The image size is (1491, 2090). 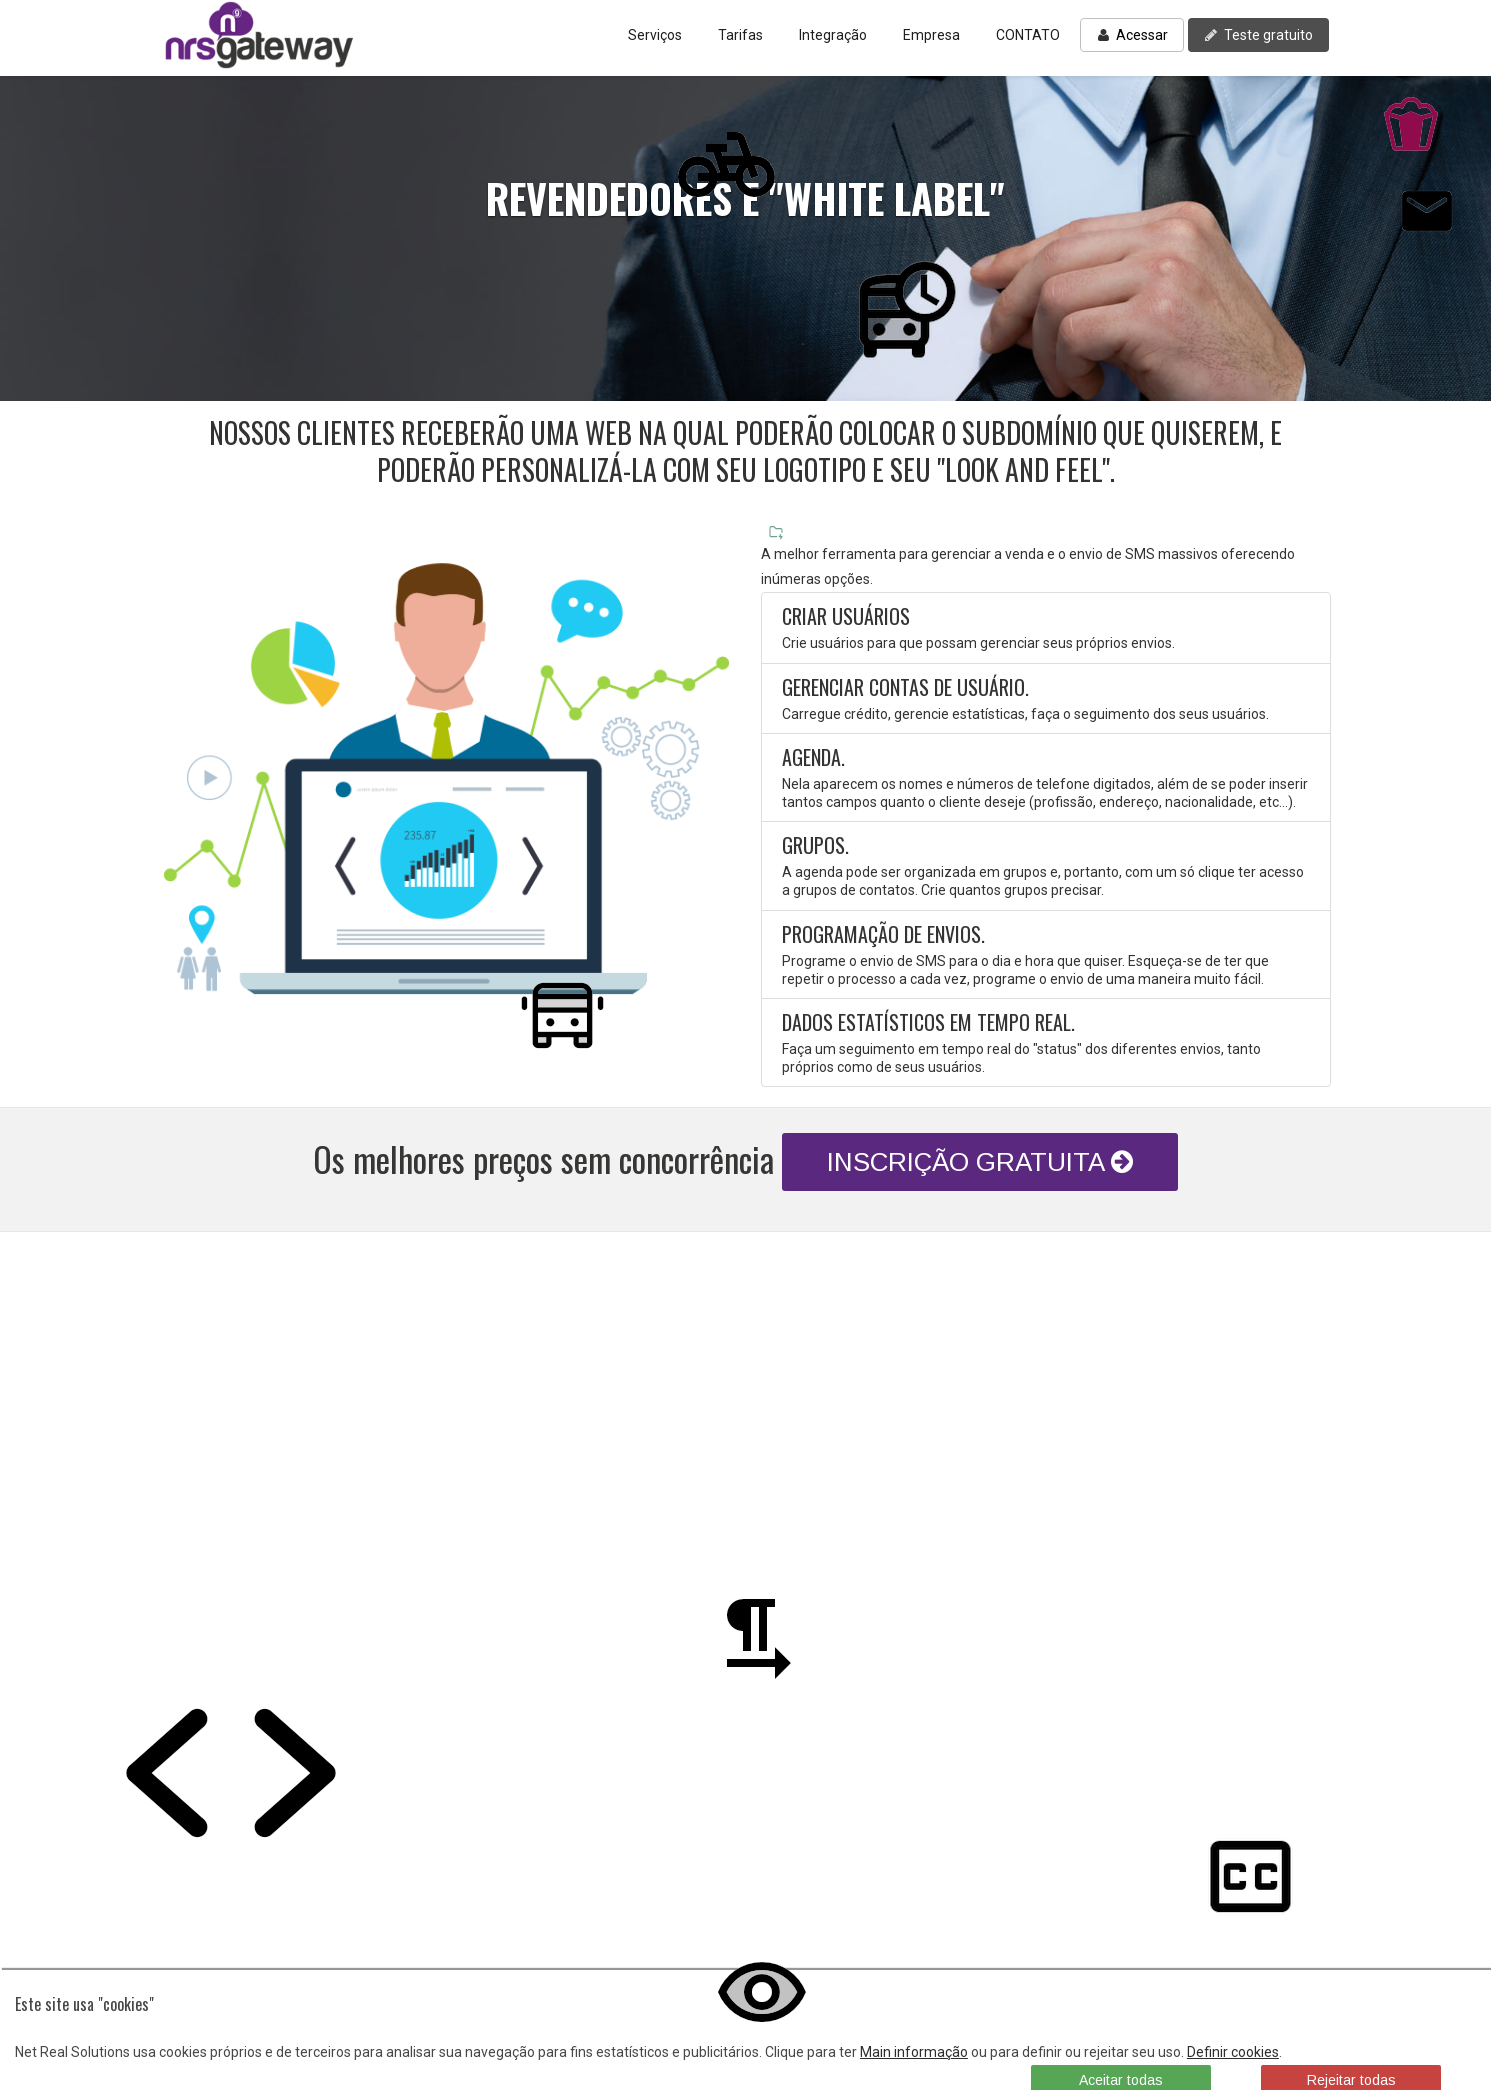 I want to click on enable closed captions for video content, so click(x=1250, y=1876).